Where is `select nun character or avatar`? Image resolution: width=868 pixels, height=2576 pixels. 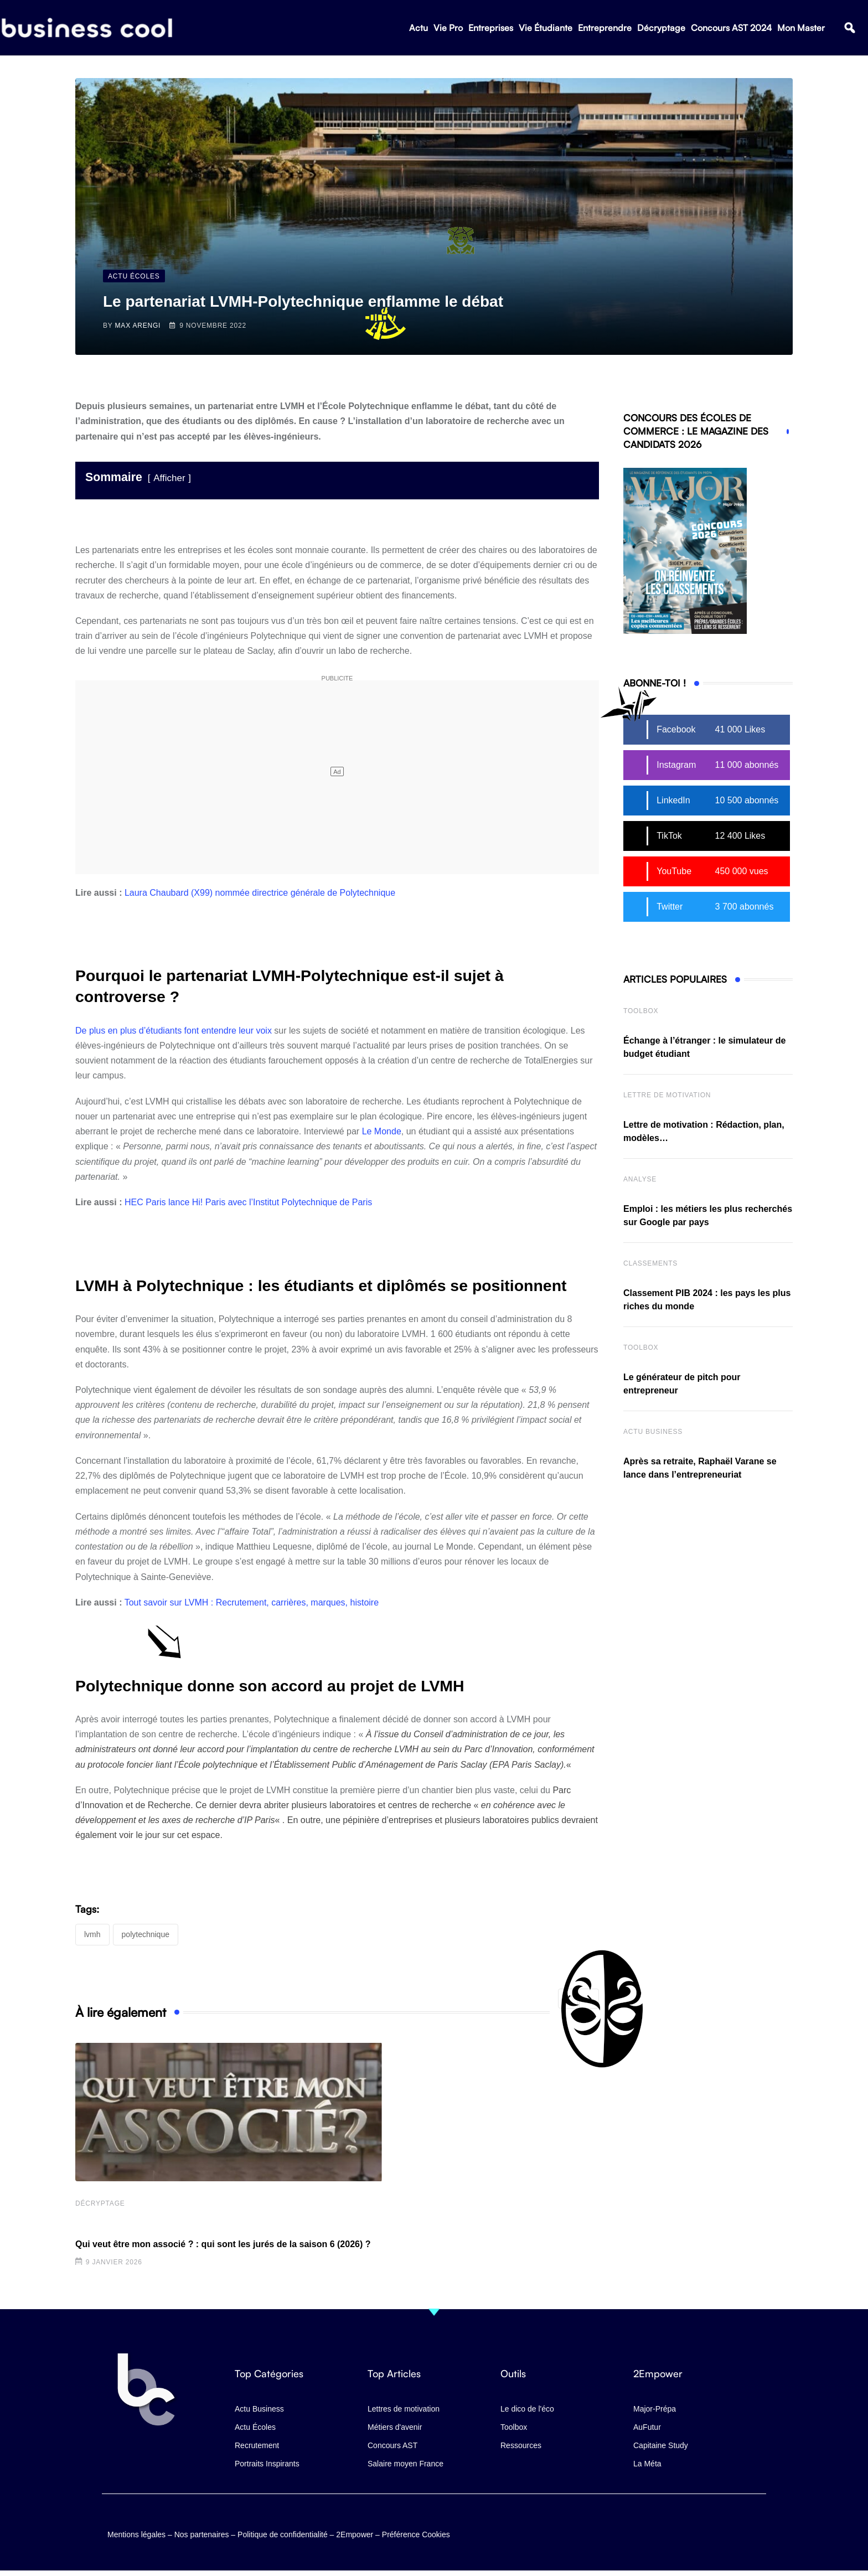 select nun character or avatar is located at coordinates (461, 240).